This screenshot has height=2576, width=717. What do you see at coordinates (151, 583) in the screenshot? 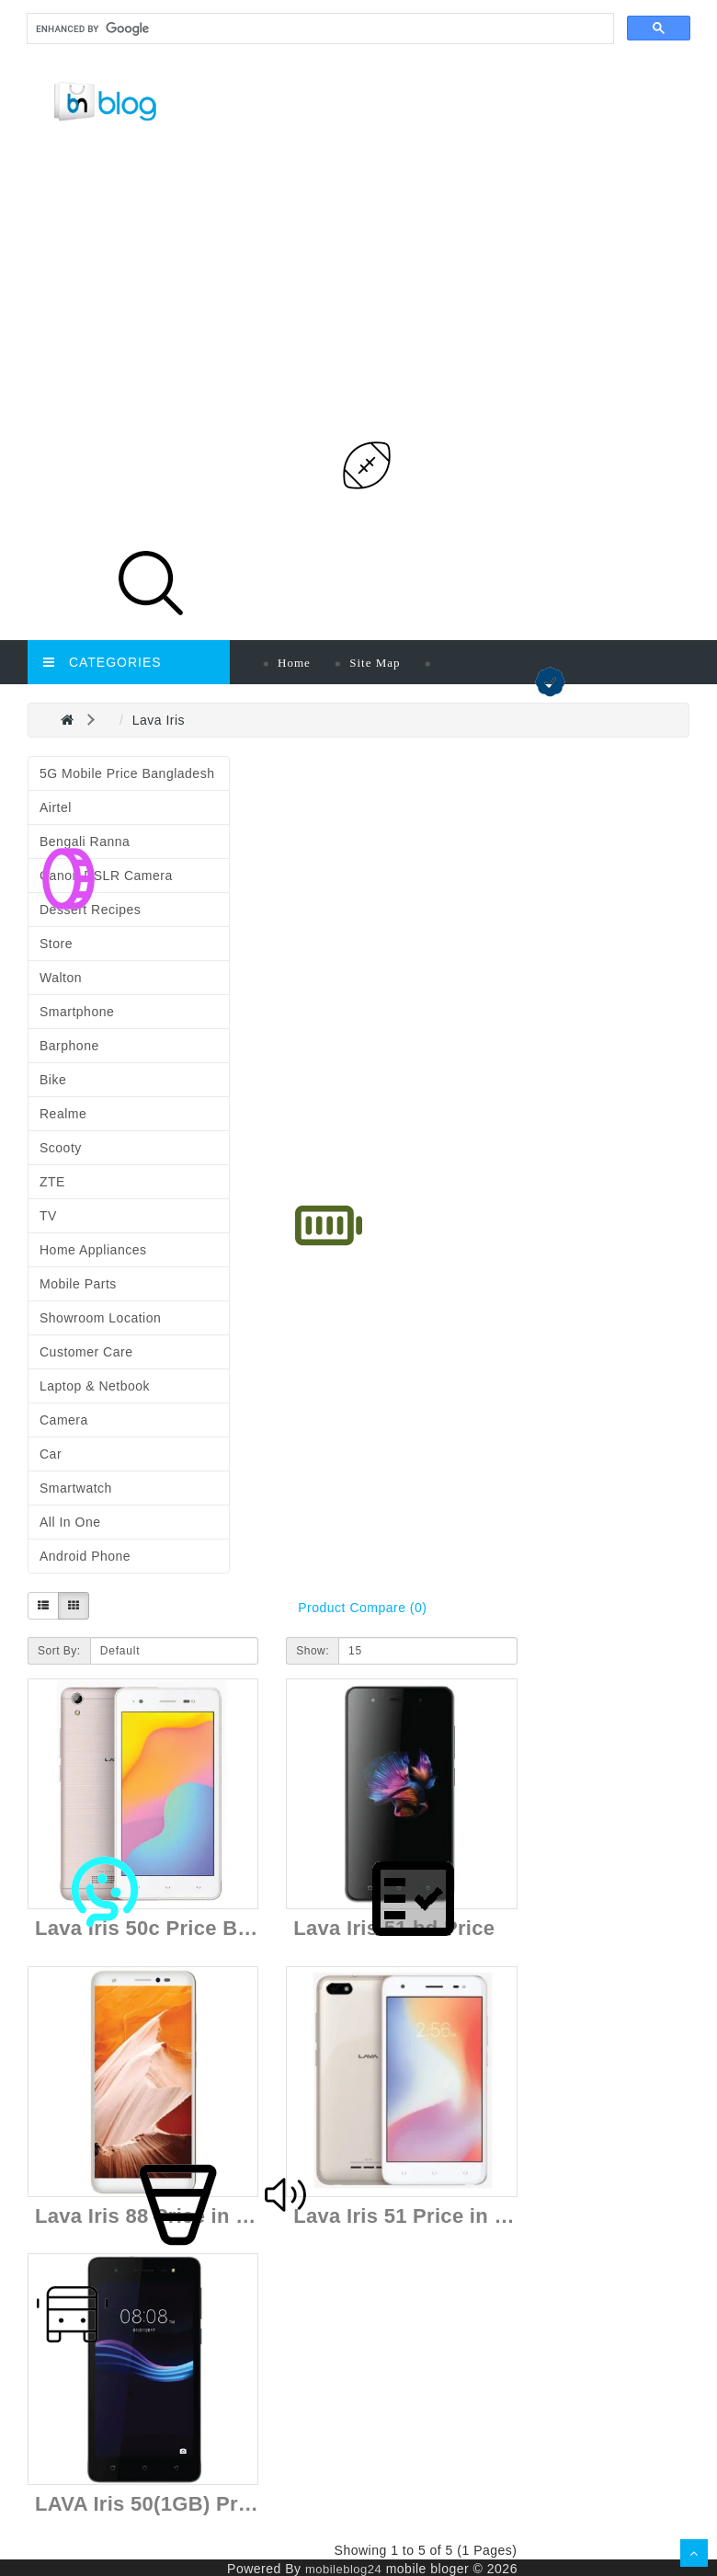
I see `search for content or items` at bounding box center [151, 583].